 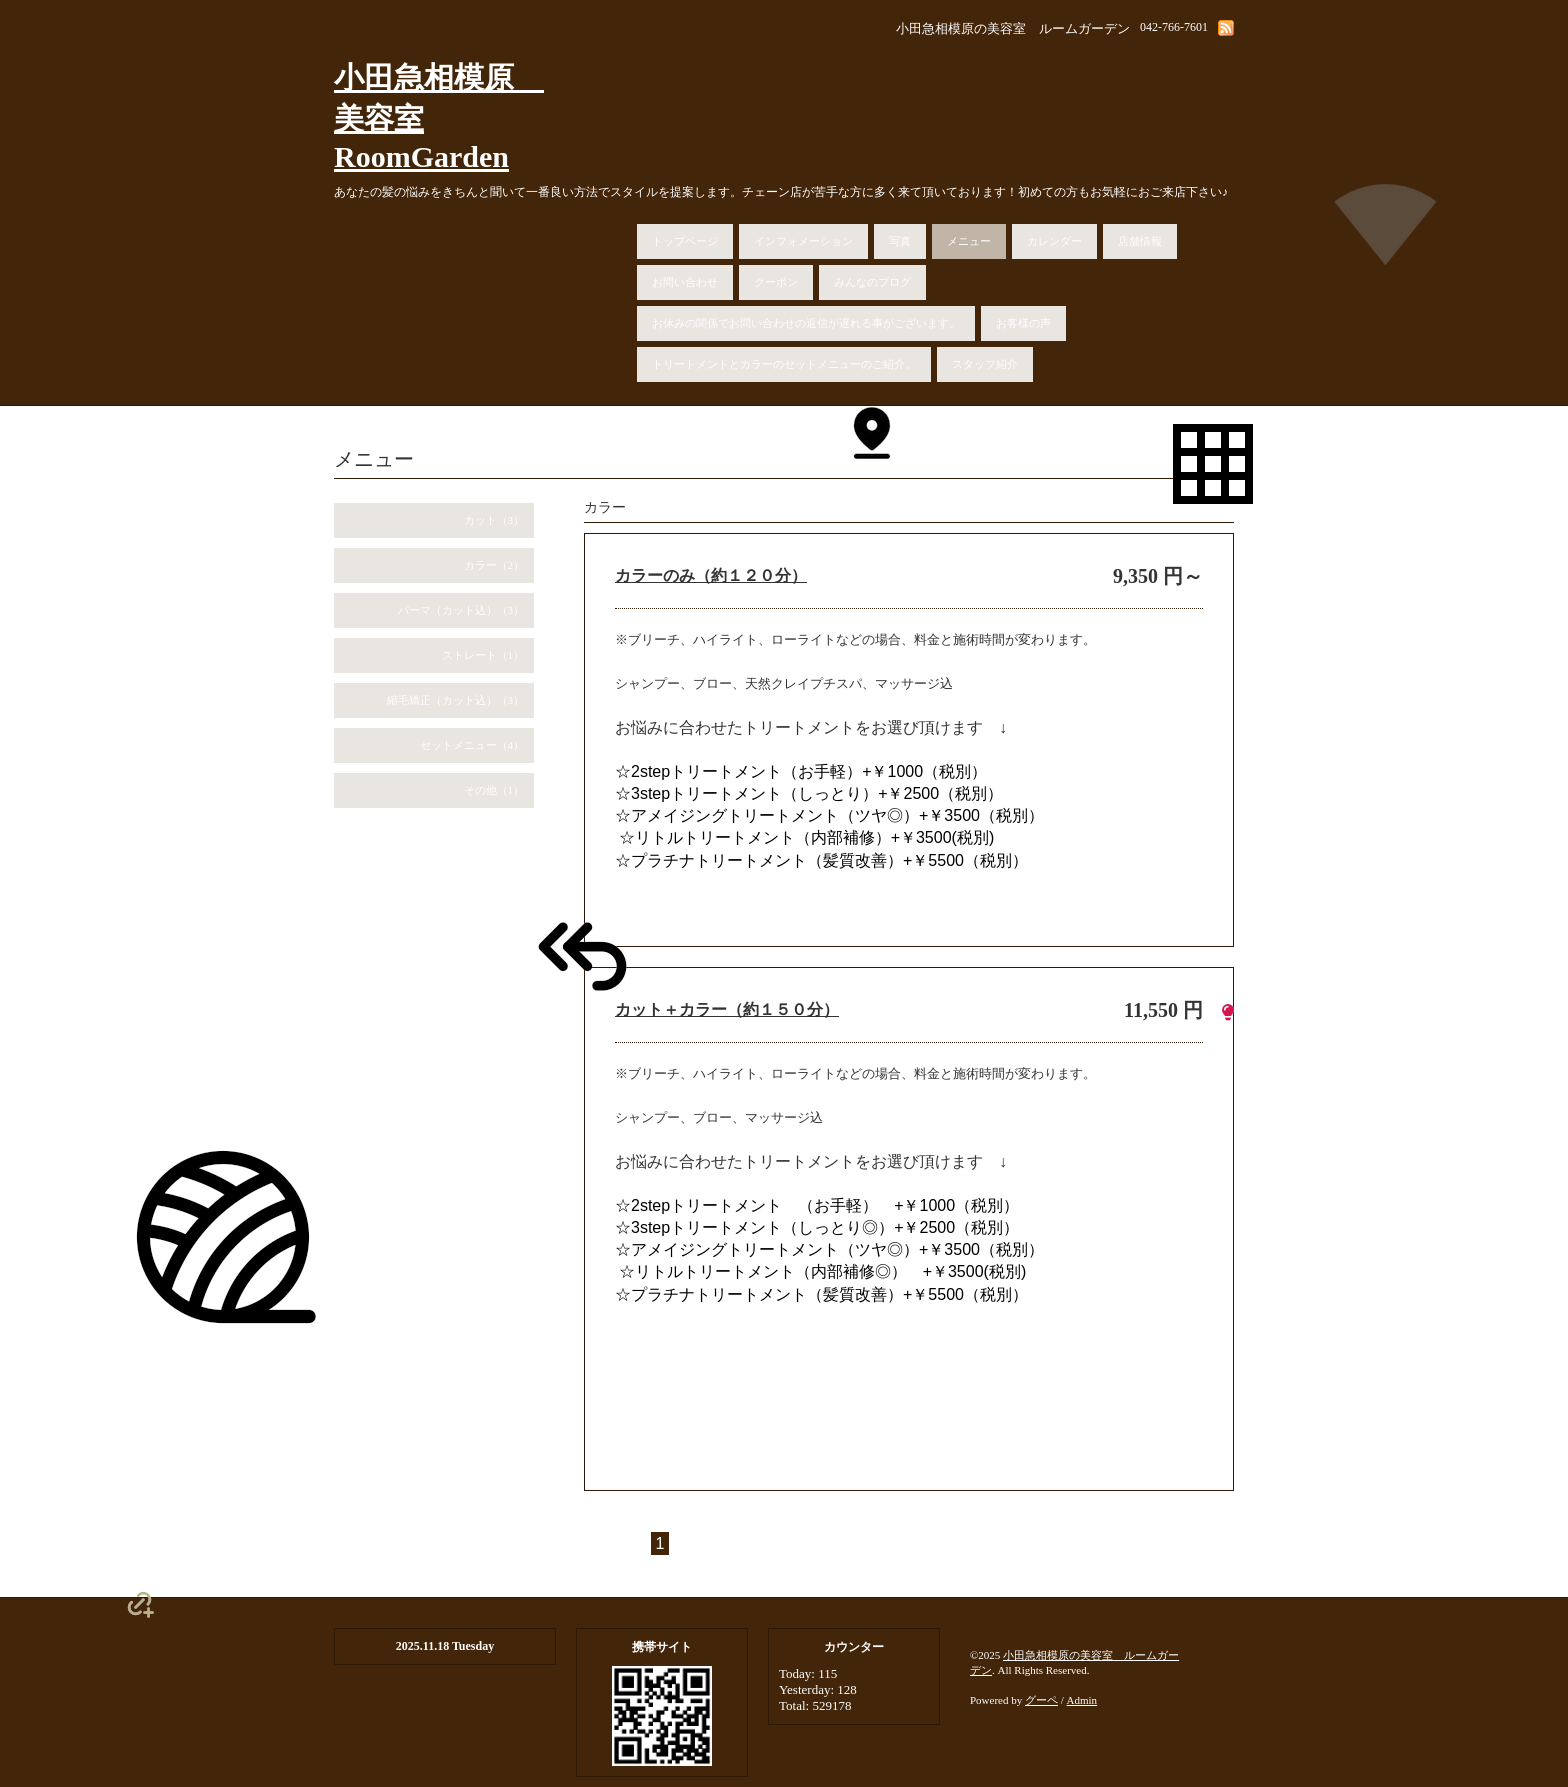 What do you see at coordinates (1213, 464) in the screenshot?
I see `toggle grid view on` at bounding box center [1213, 464].